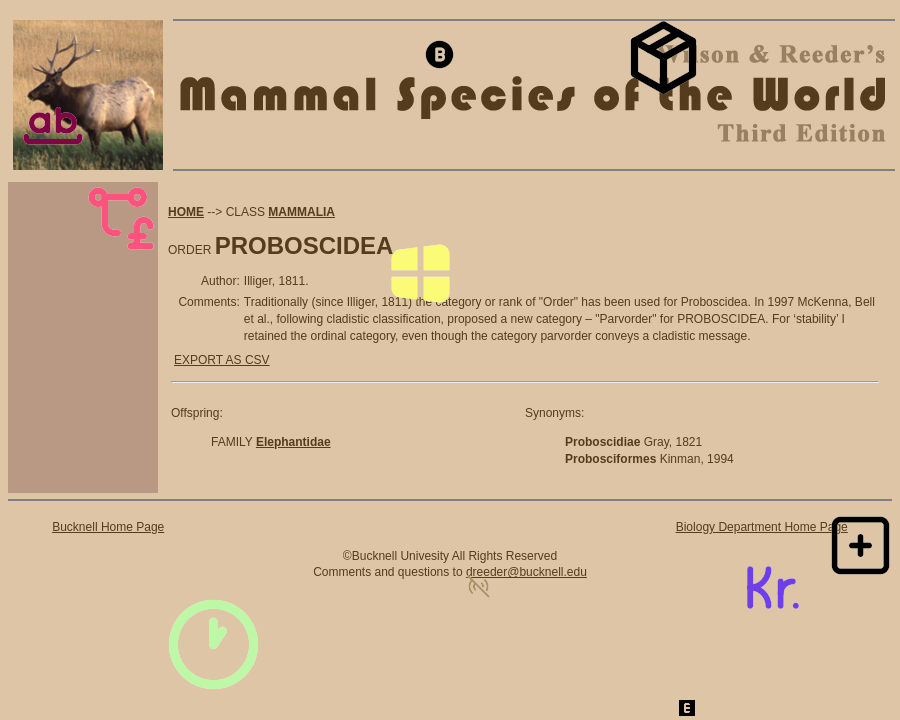  Describe the element at coordinates (860, 545) in the screenshot. I see `add a new item or entry` at that location.